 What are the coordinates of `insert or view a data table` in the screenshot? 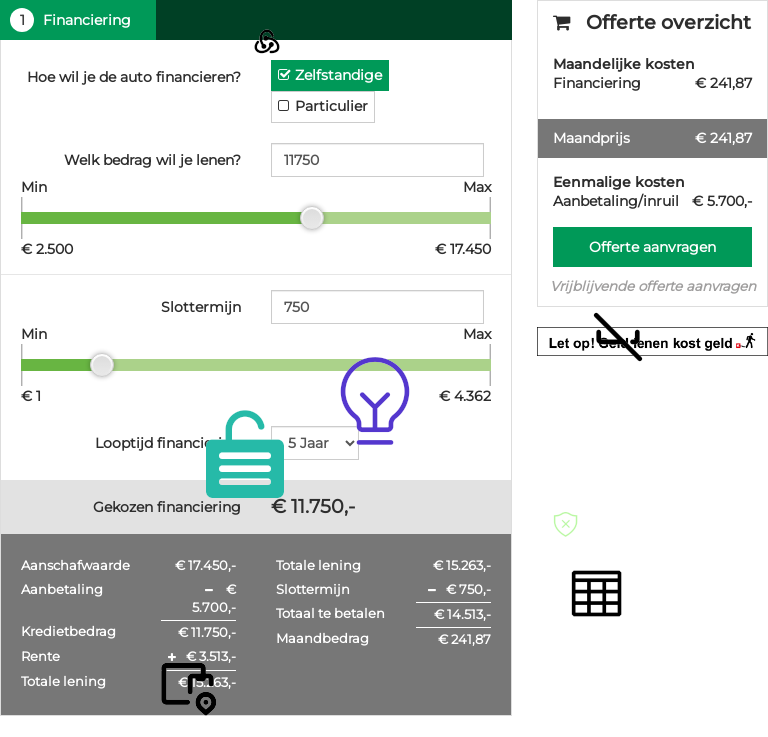 It's located at (598, 593).